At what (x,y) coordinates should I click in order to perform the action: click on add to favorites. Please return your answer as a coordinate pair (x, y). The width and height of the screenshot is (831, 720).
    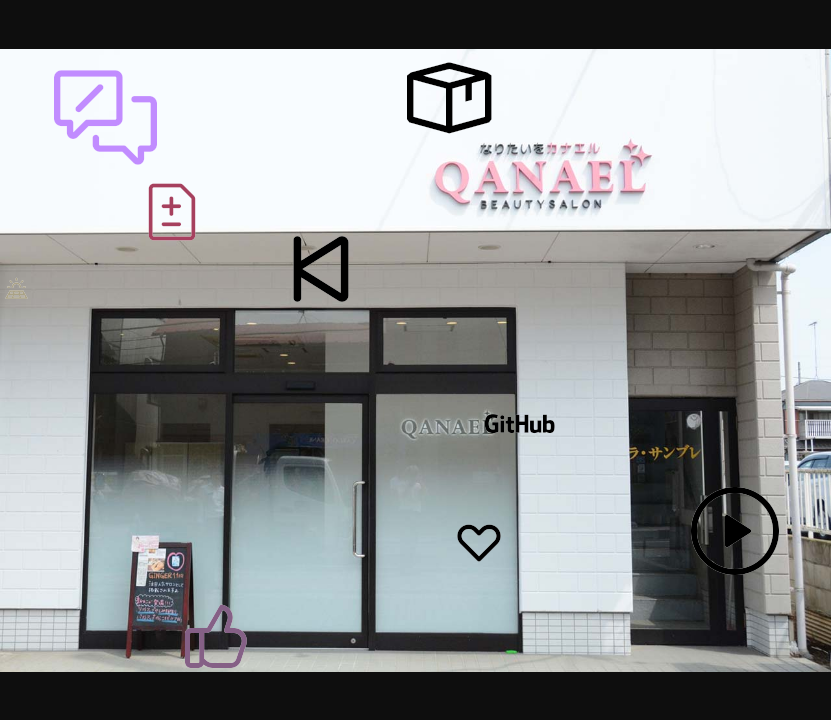
    Looking at the image, I should click on (479, 542).